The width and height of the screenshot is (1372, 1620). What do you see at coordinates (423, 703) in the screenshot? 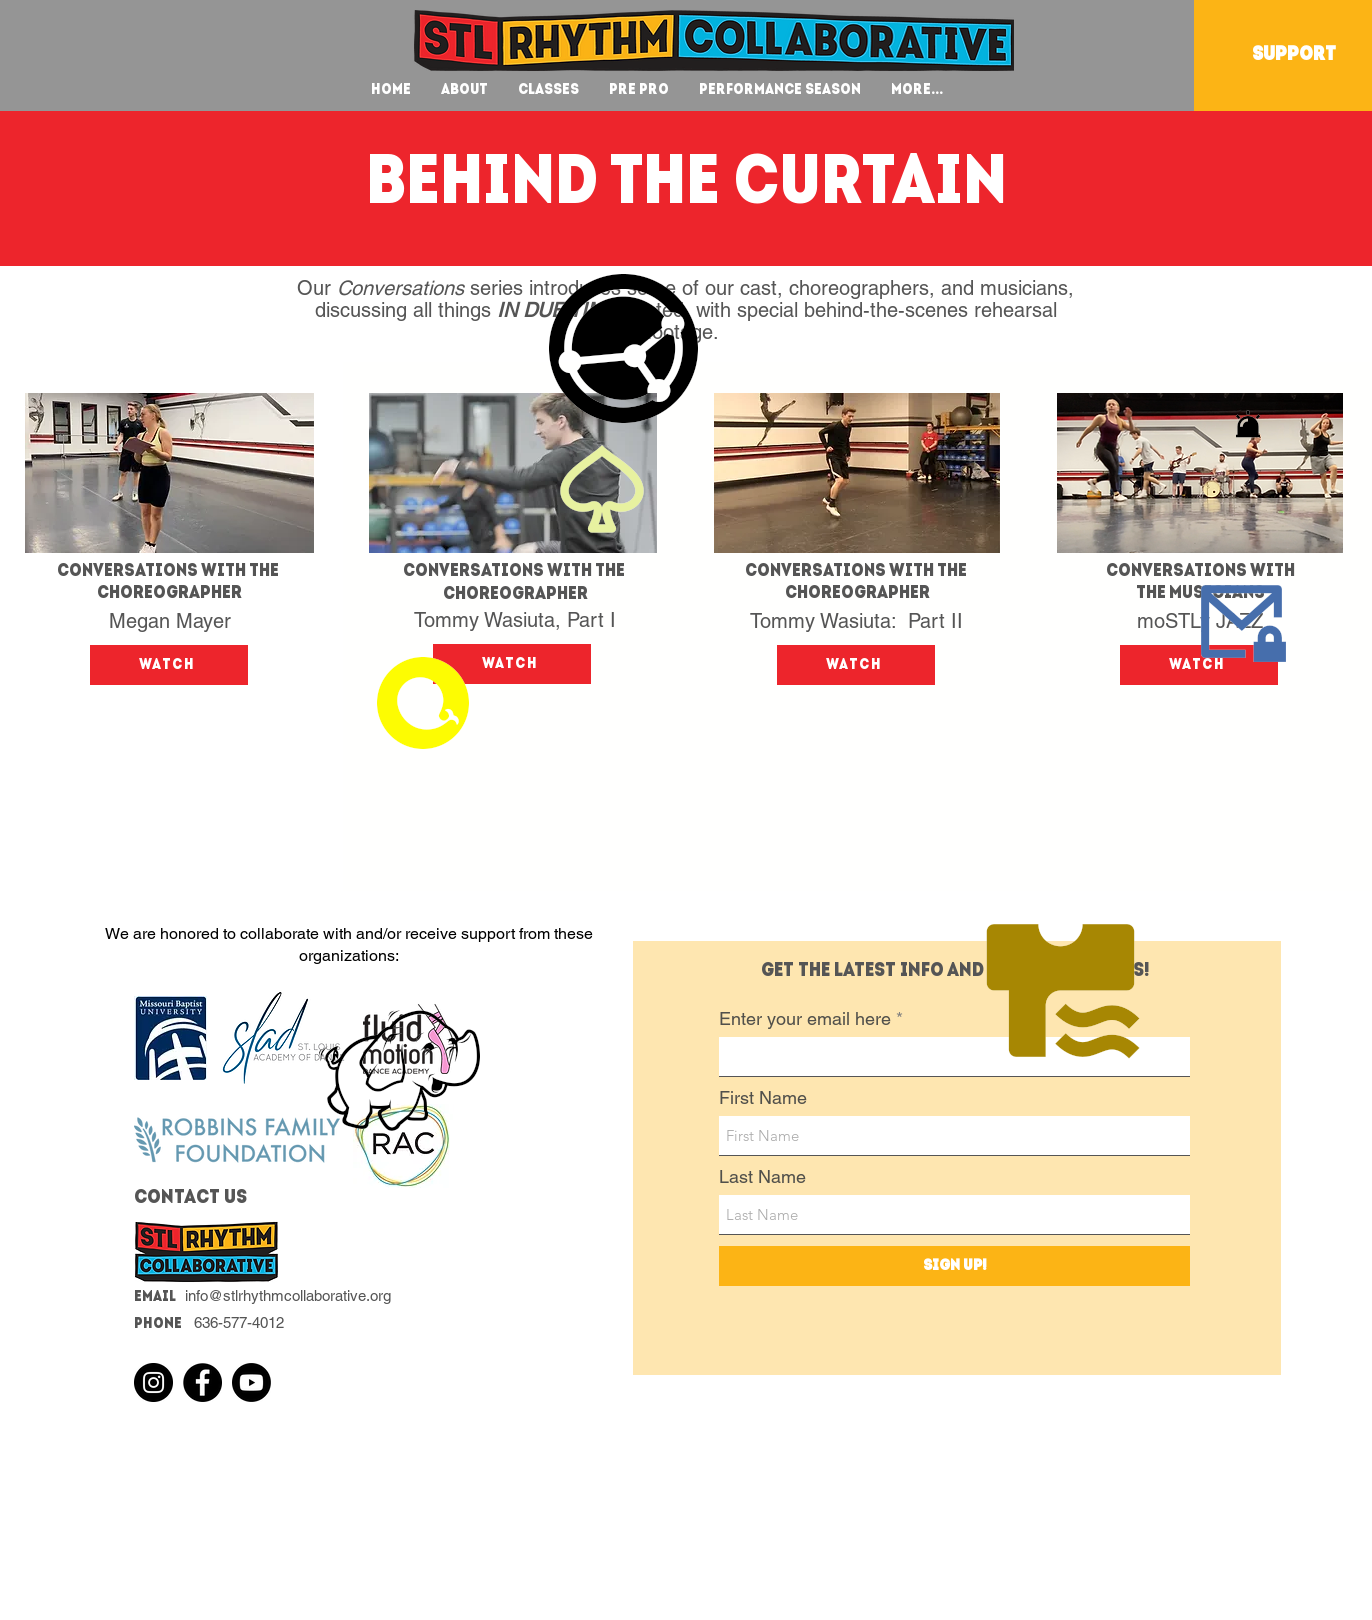
I see `Apache ECharts logo` at bounding box center [423, 703].